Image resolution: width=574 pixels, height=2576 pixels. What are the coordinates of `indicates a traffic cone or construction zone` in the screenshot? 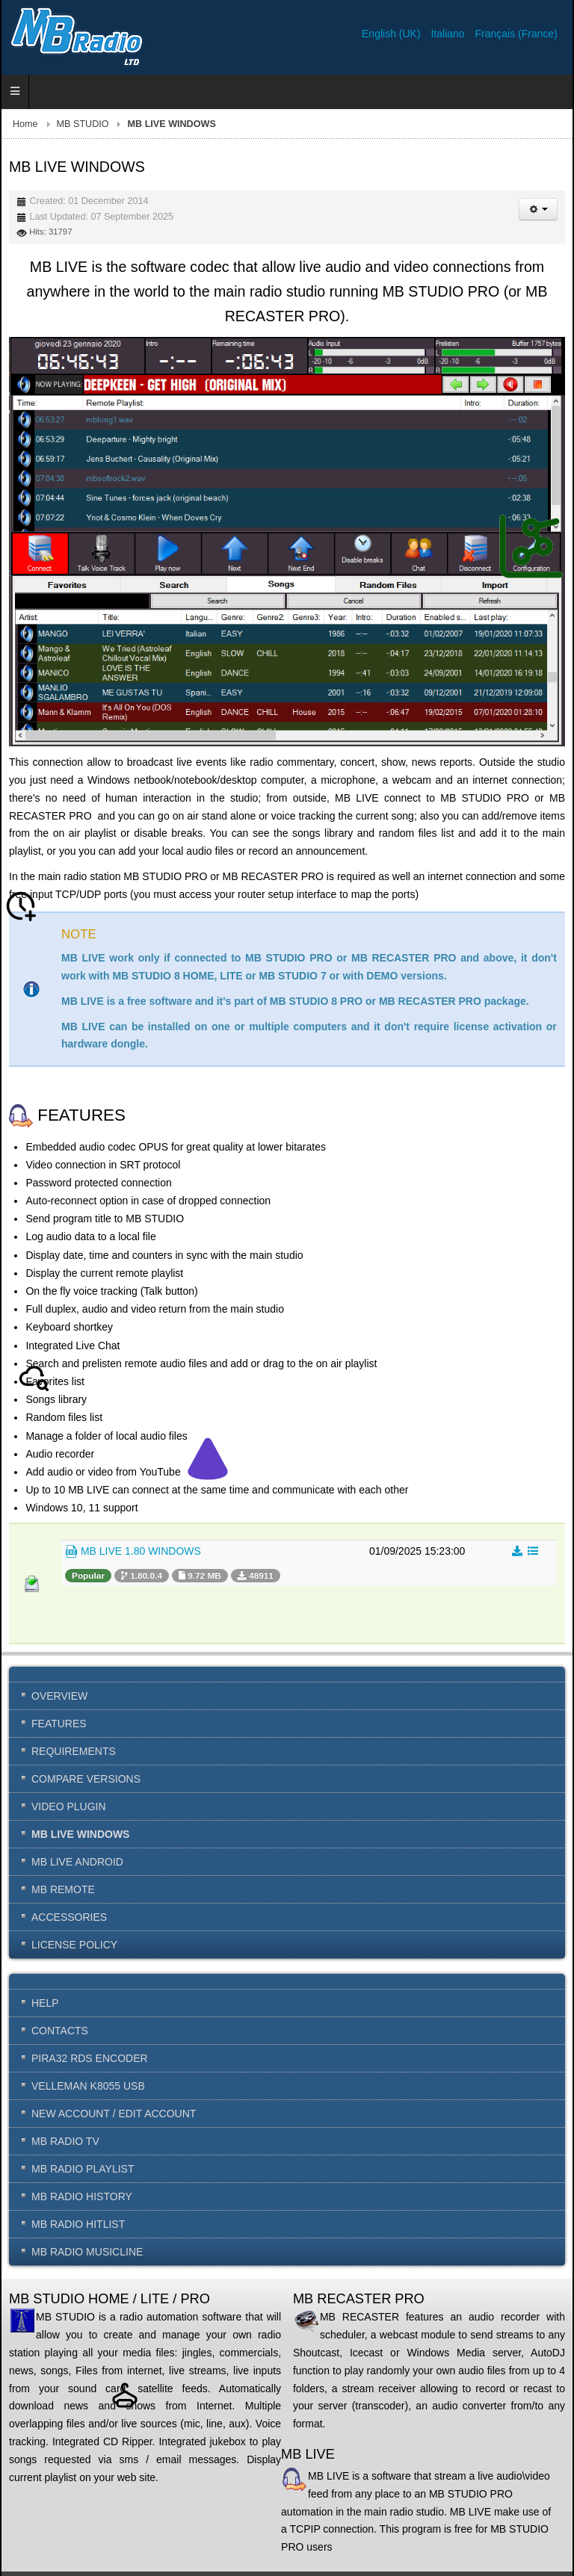 It's located at (208, 1460).